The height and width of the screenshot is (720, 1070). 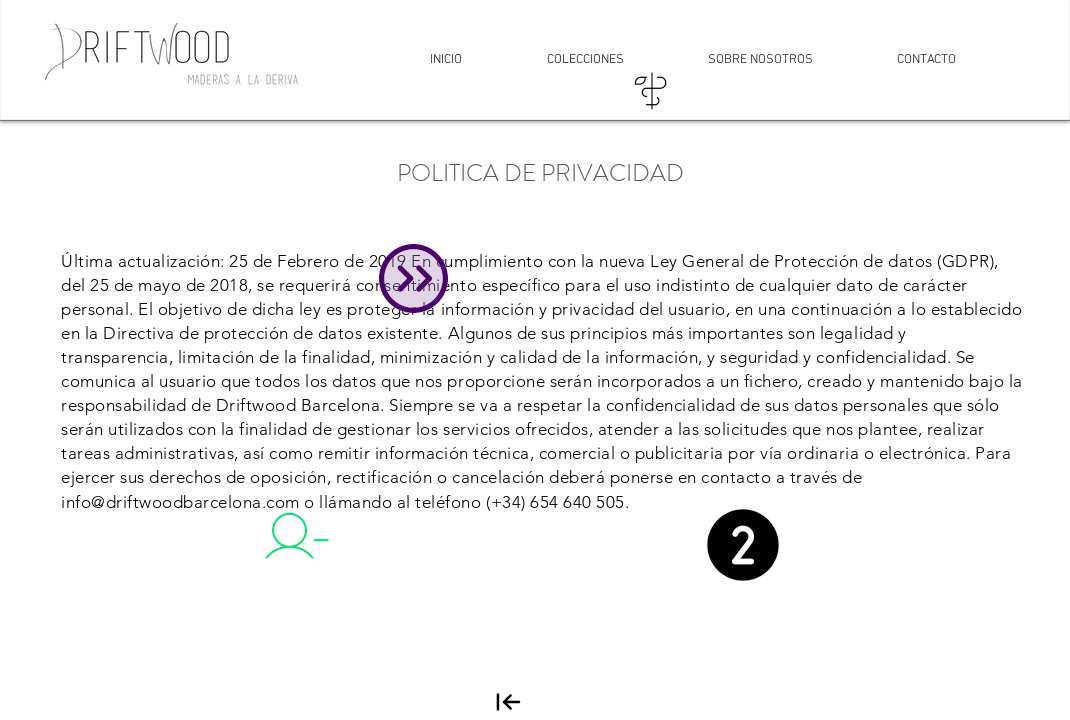 What do you see at coordinates (743, 545) in the screenshot?
I see `indicates step two in a multi-step process` at bounding box center [743, 545].